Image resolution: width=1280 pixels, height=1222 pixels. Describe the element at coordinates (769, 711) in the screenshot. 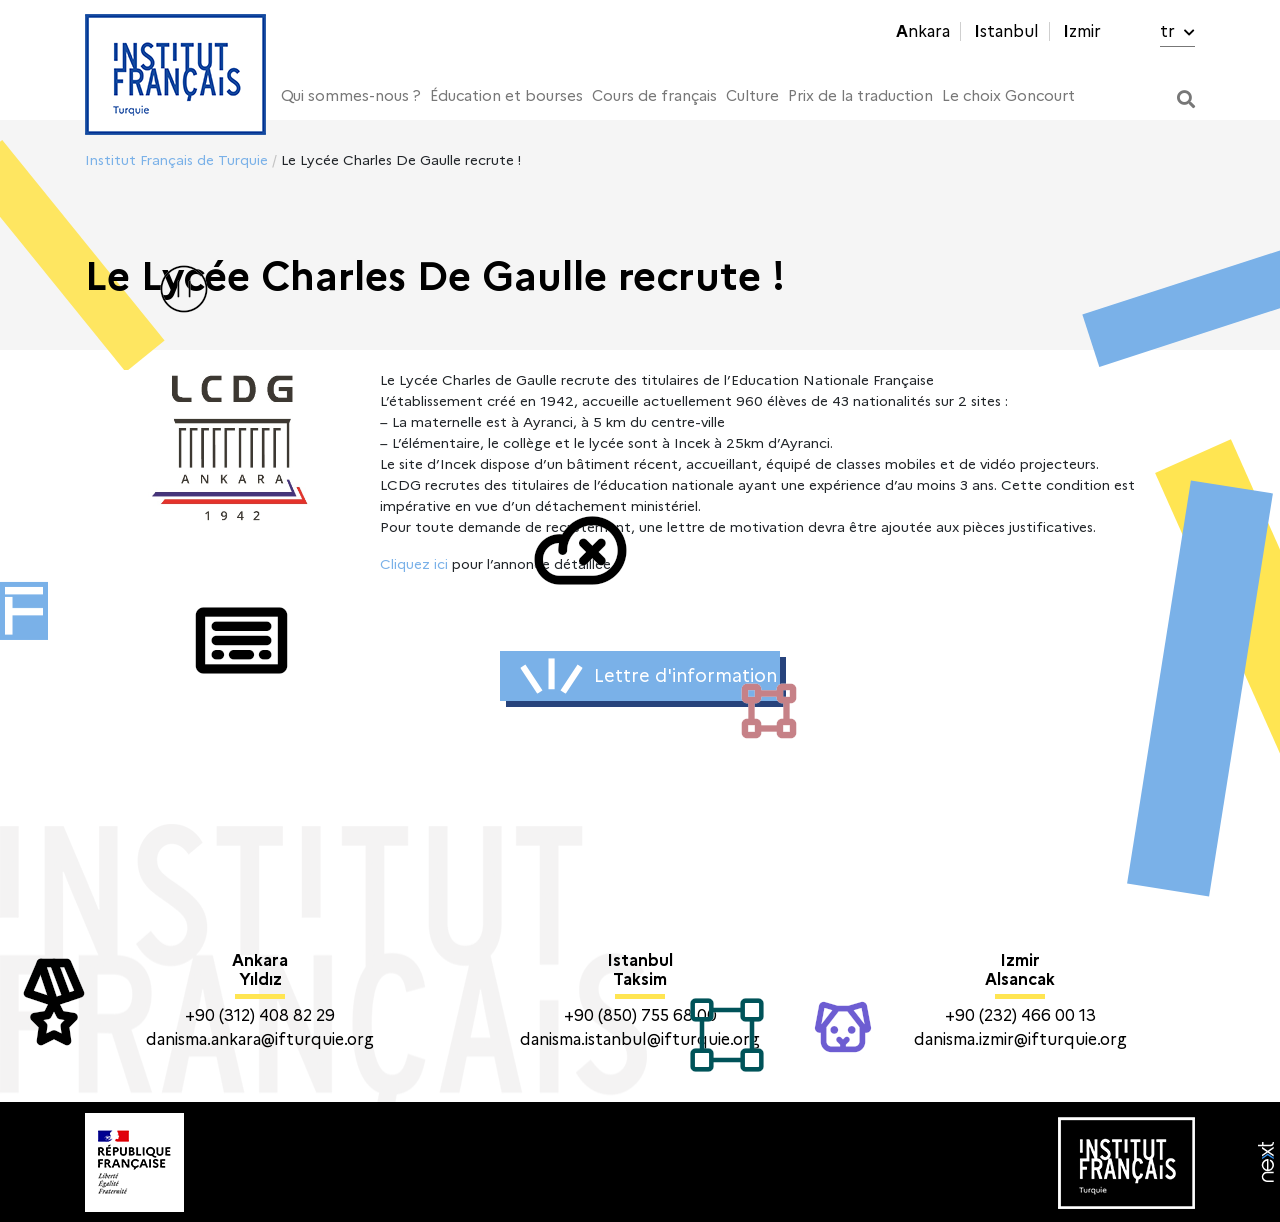

I see `adjust selection or crop boundaries` at that location.